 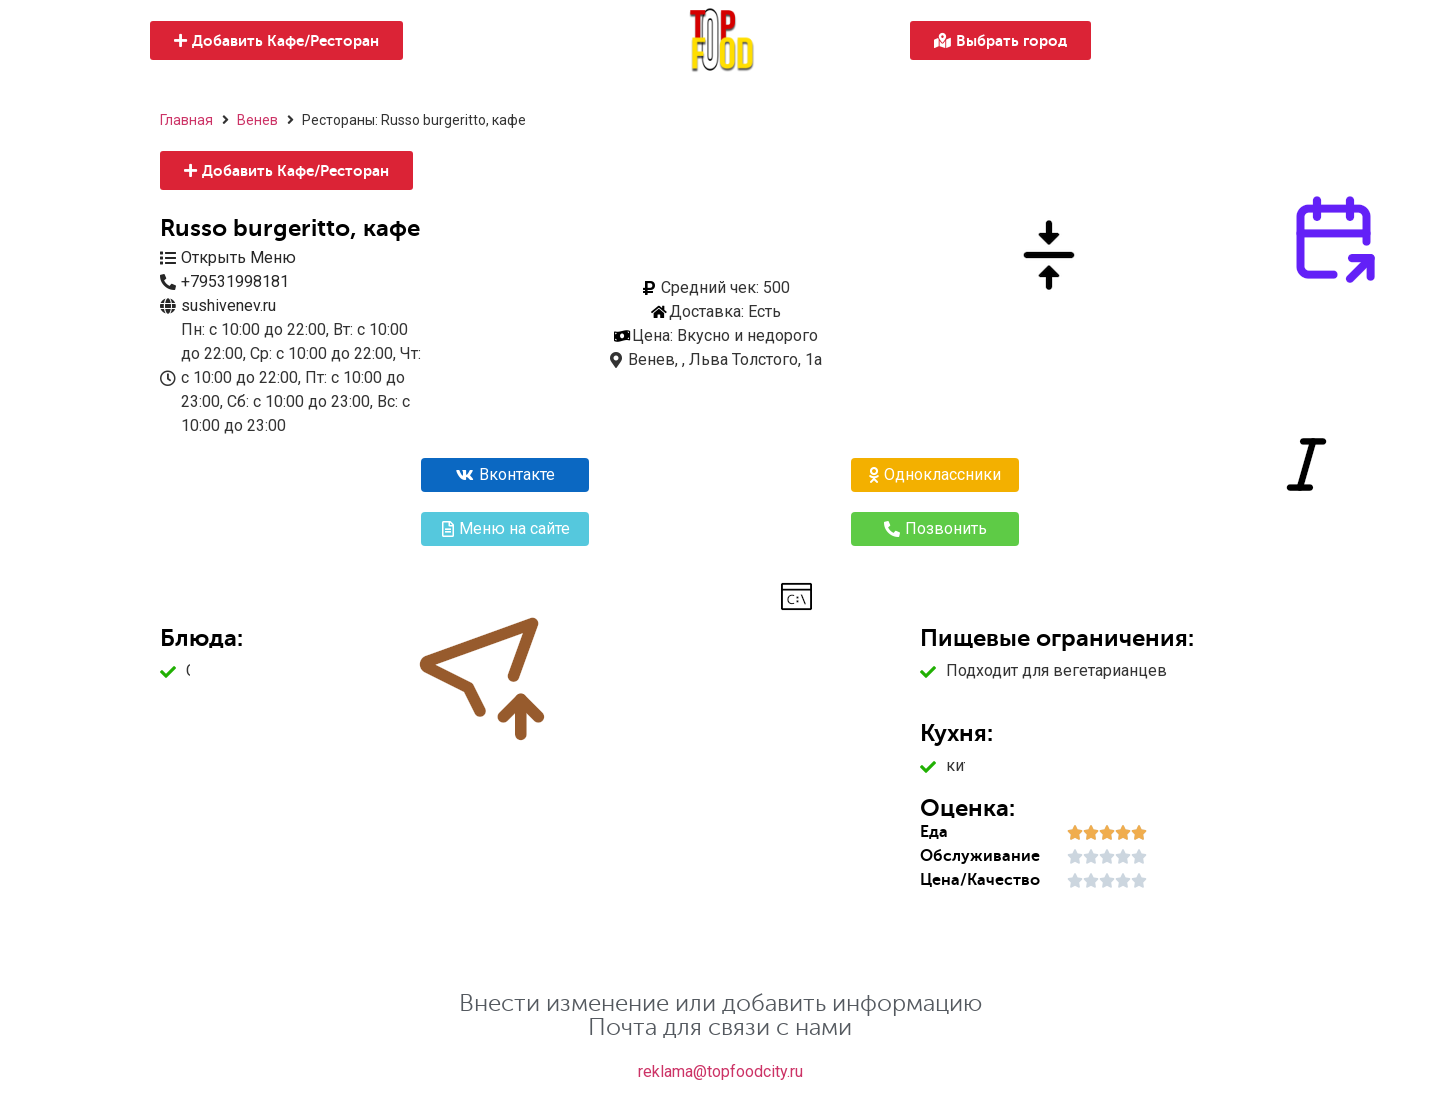 I want to click on upload or share your current location, so click(x=480, y=676).